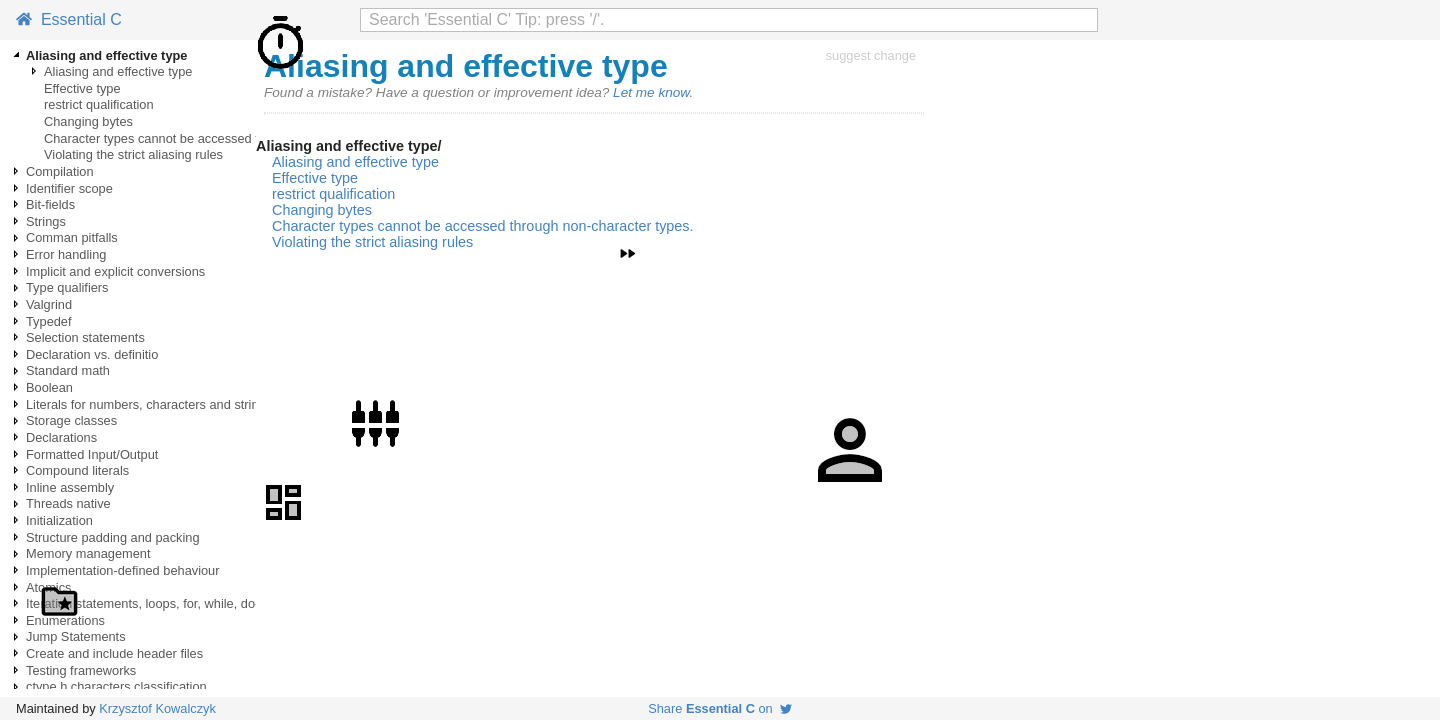  Describe the element at coordinates (850, 450) in the screenshot. I see `view your profile` at that location.